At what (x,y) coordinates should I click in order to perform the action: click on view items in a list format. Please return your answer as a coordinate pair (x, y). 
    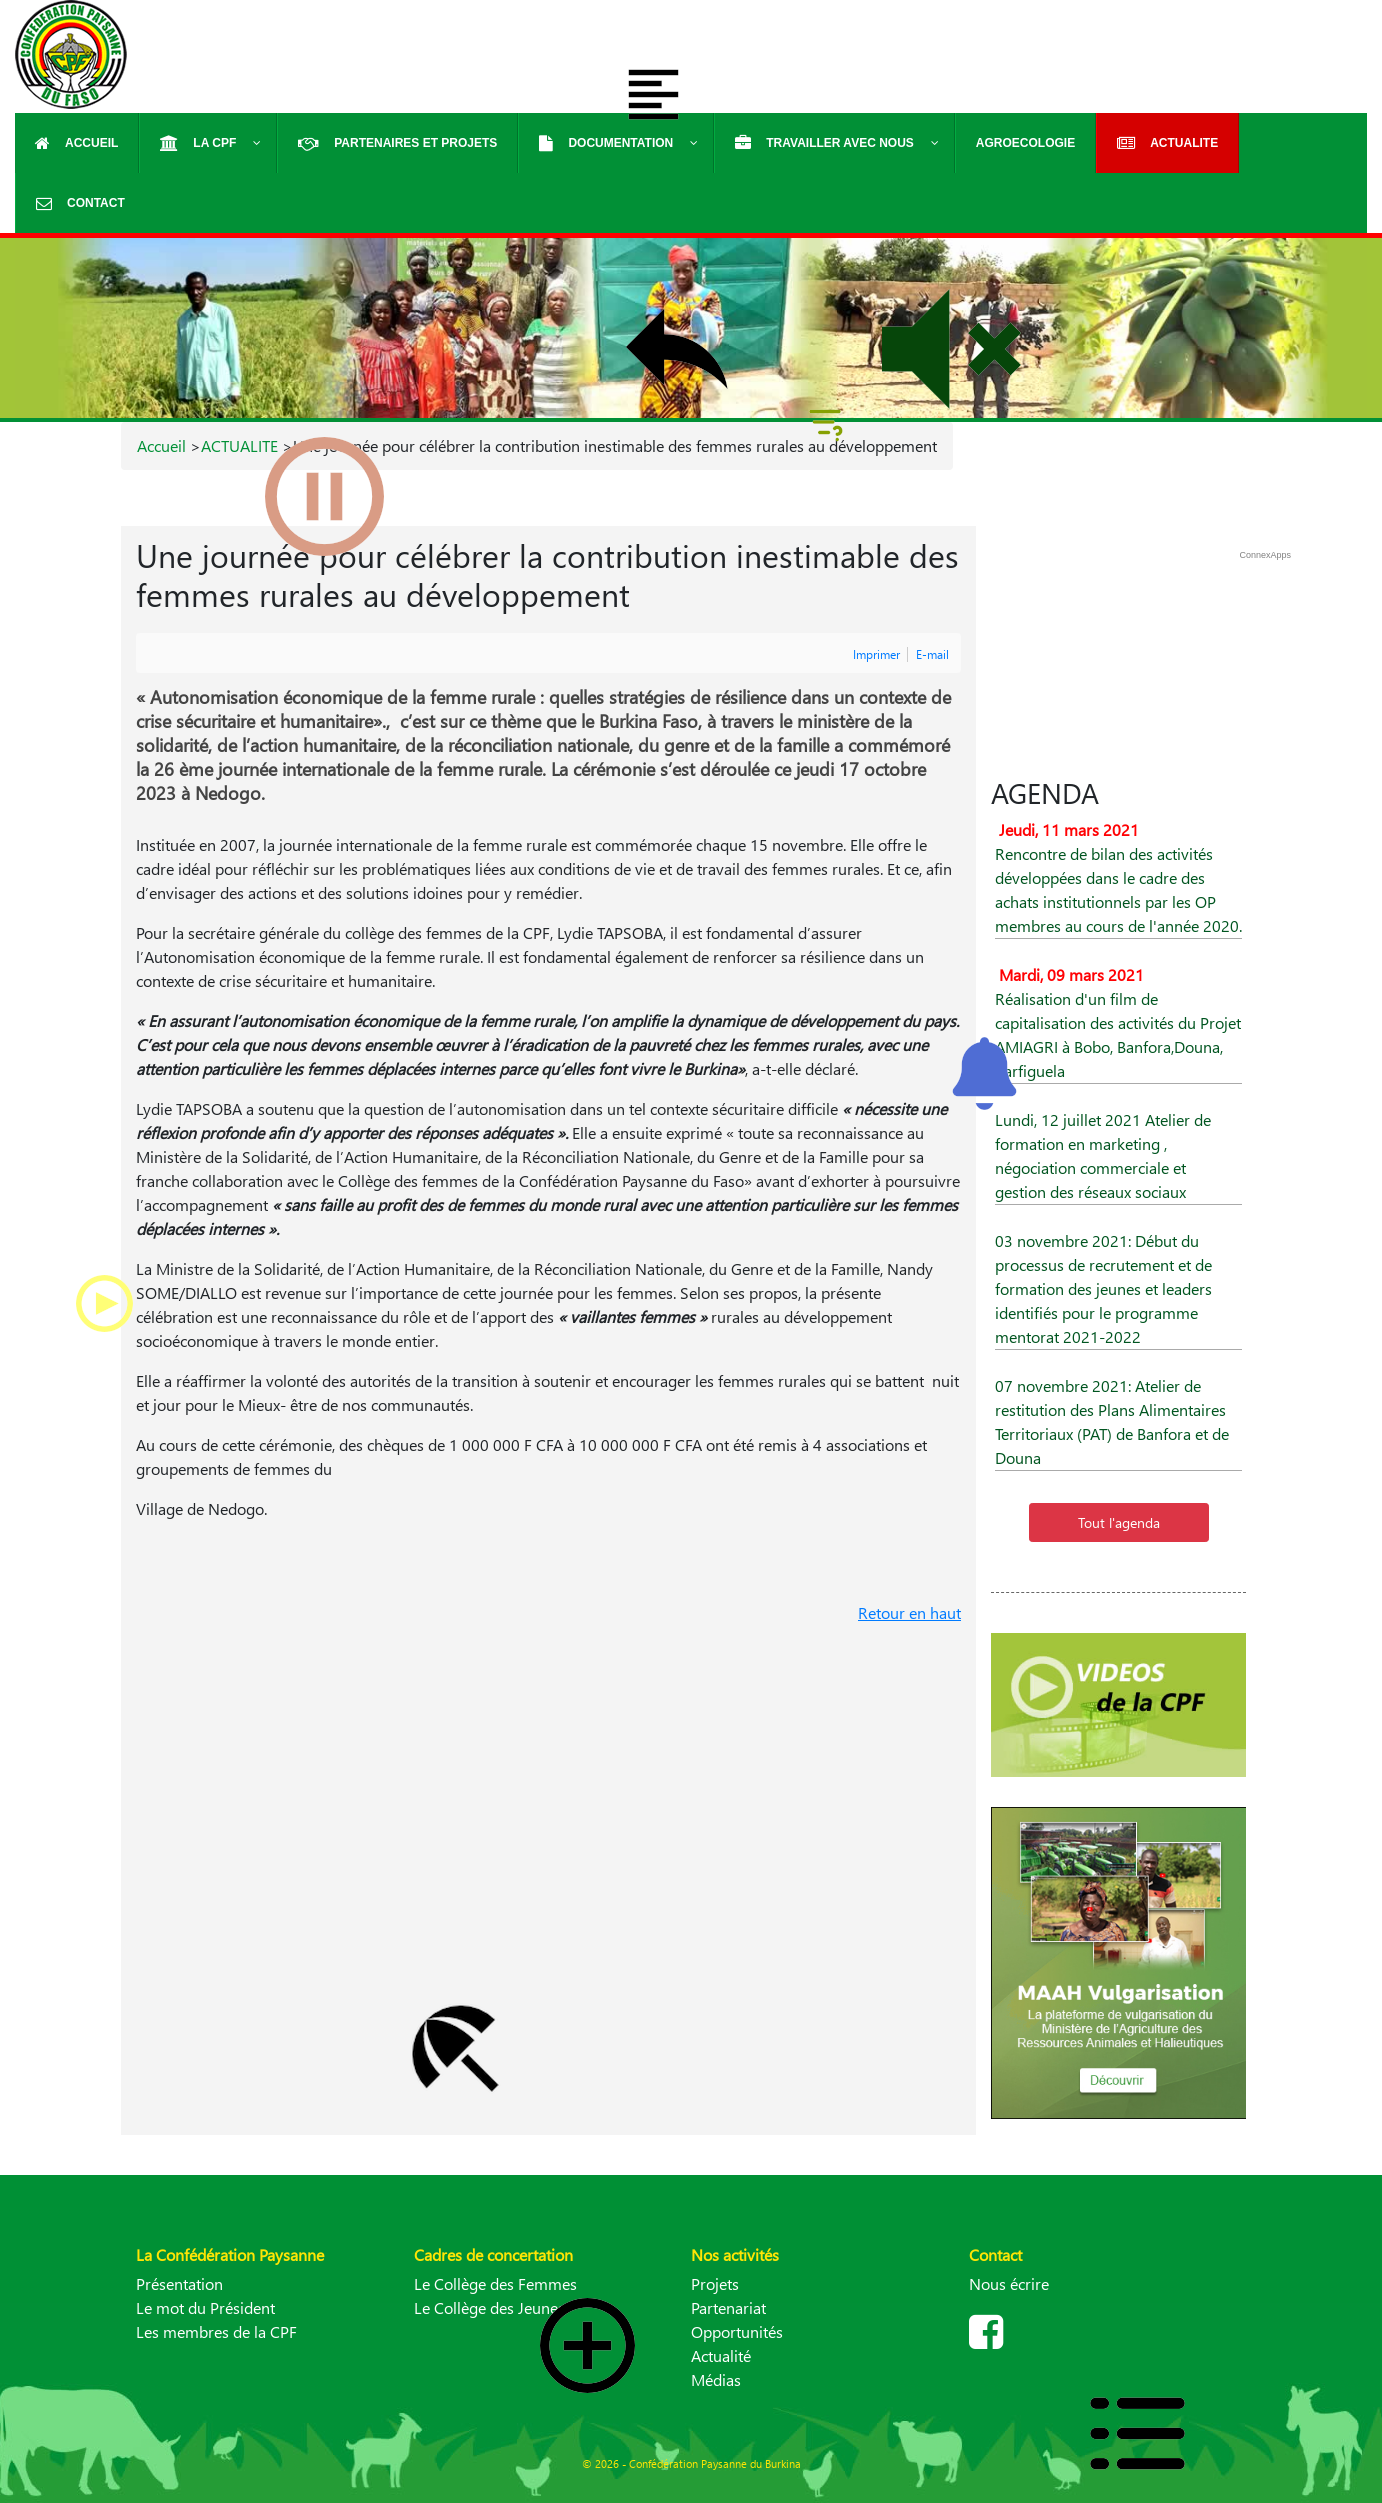
    Looking at the image, I should click on (1137, 2433).